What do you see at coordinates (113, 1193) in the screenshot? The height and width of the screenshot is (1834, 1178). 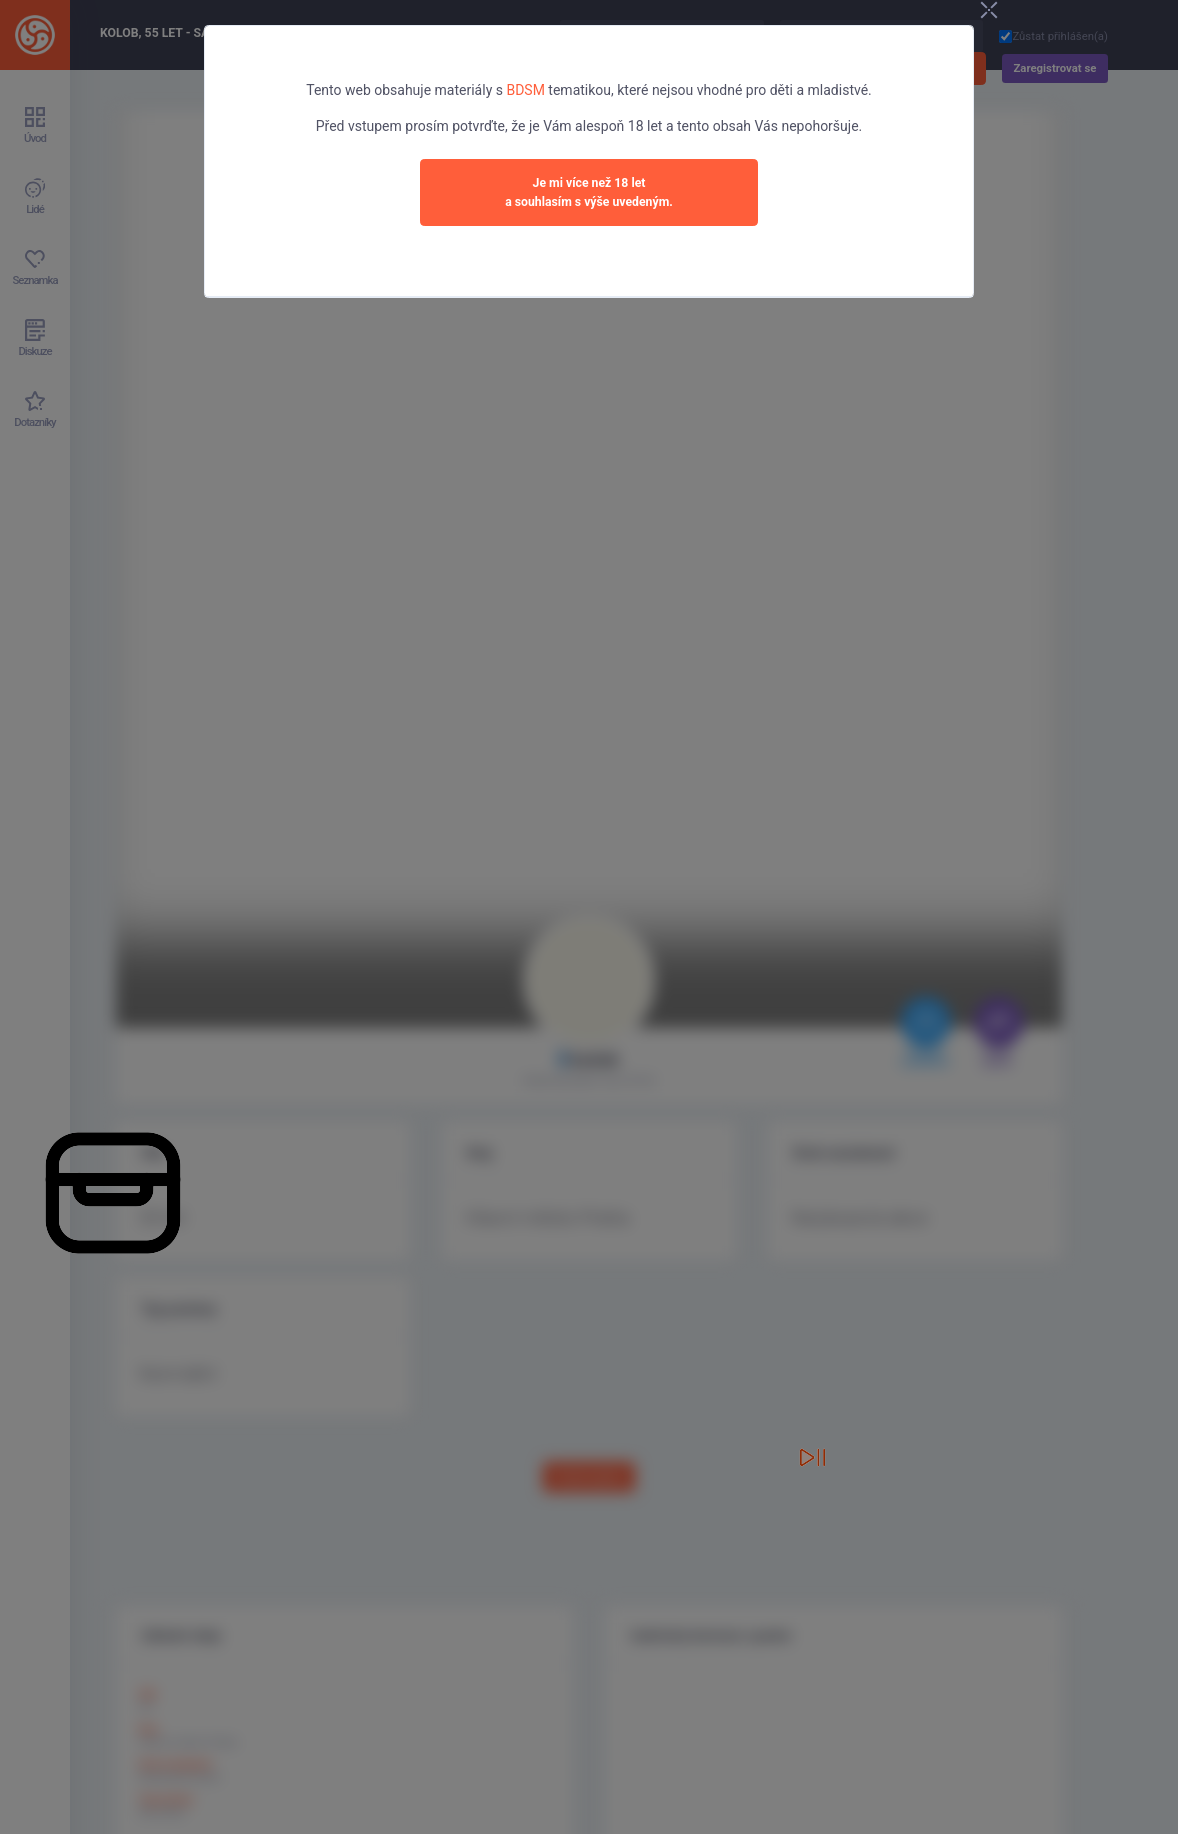 I see `airpods case battery or connection status` at bounding box center [113, 1193].